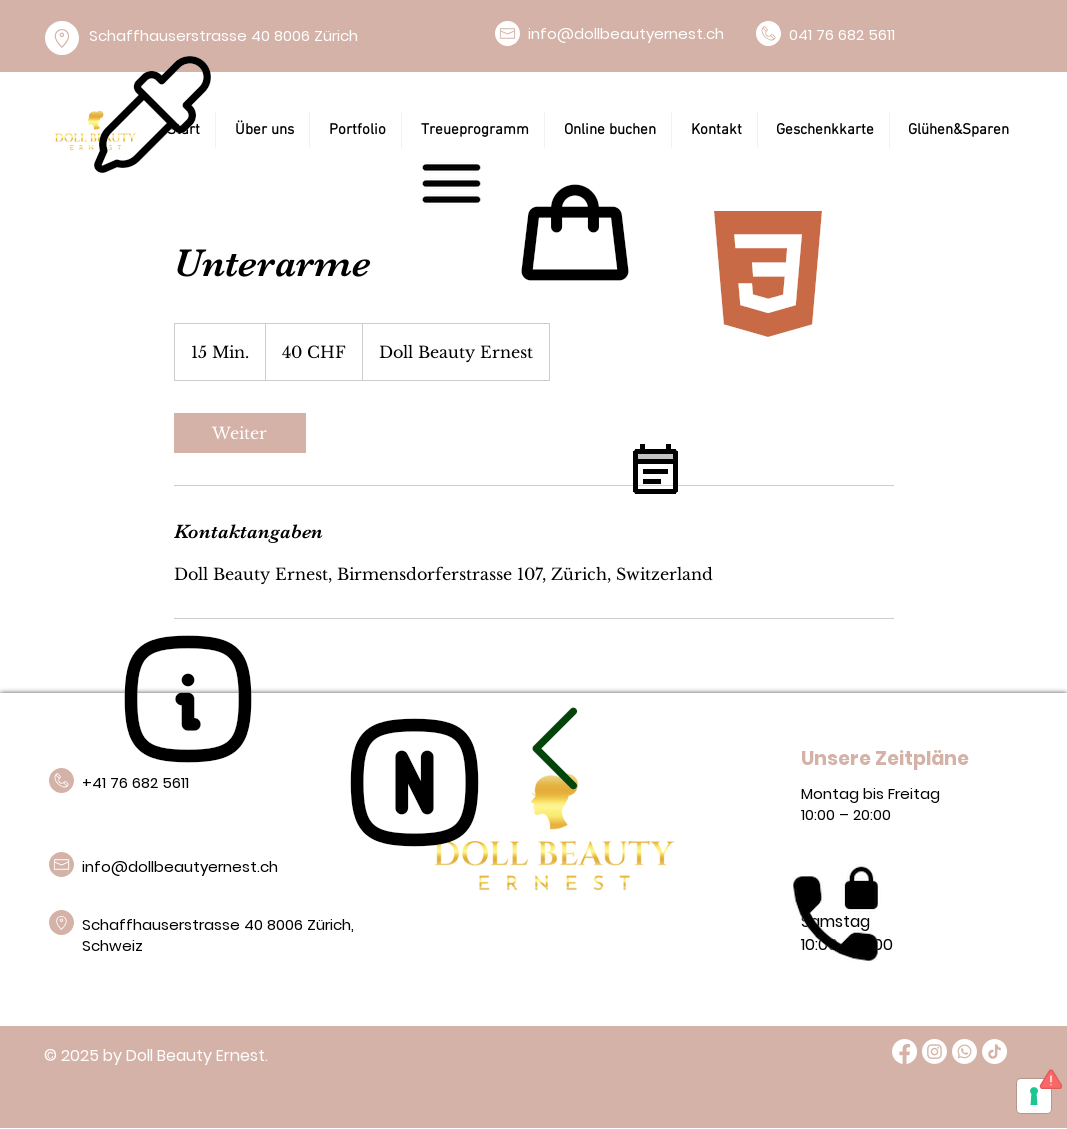 Image resolution: width=1067 pixels, height=1129 pixels. What do you see at coordinates (655, 471) in the screenshot?
I see `view event details or notes` at bounding box center [655, 471].